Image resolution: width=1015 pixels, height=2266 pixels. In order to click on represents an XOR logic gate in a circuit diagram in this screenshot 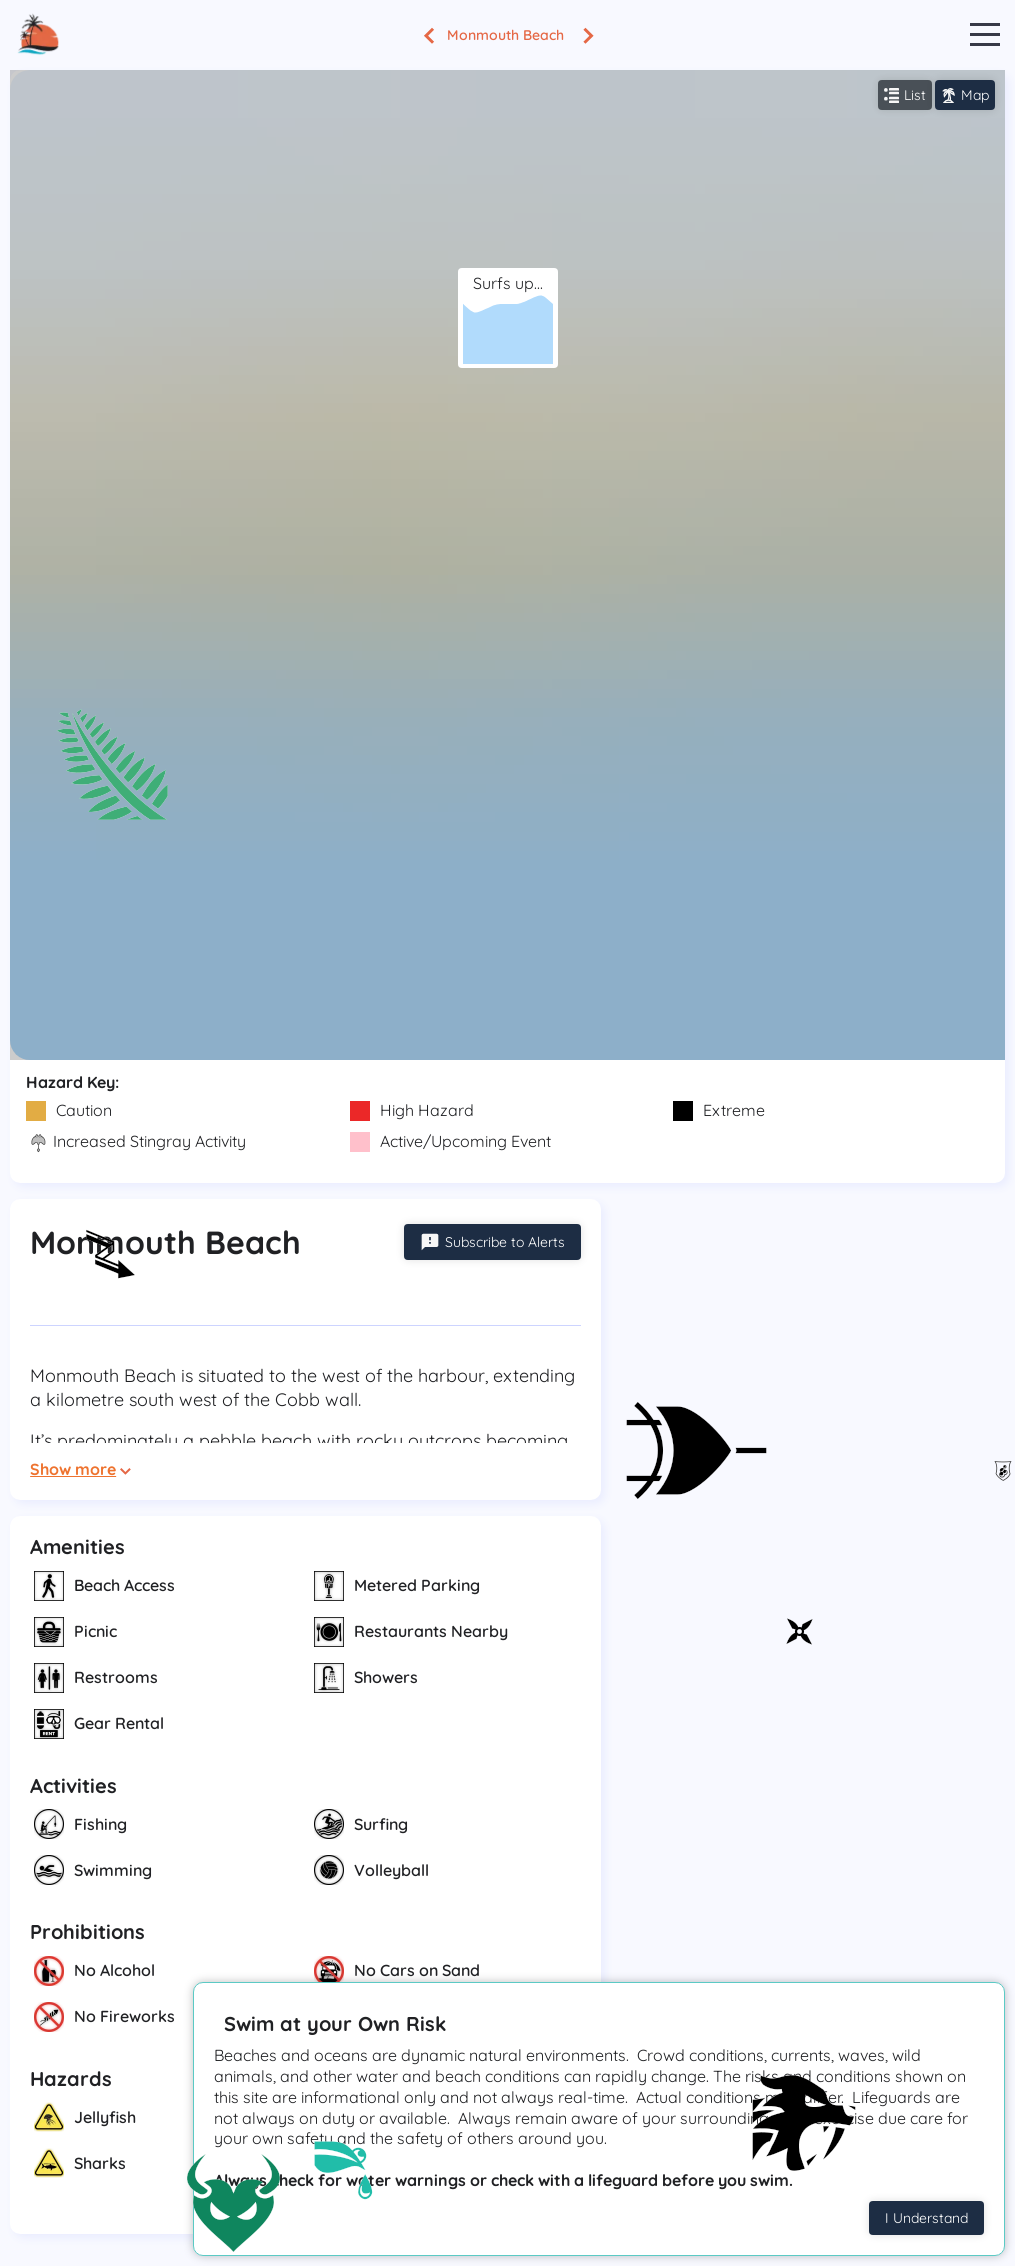, I will do `click(696, 1450)`.